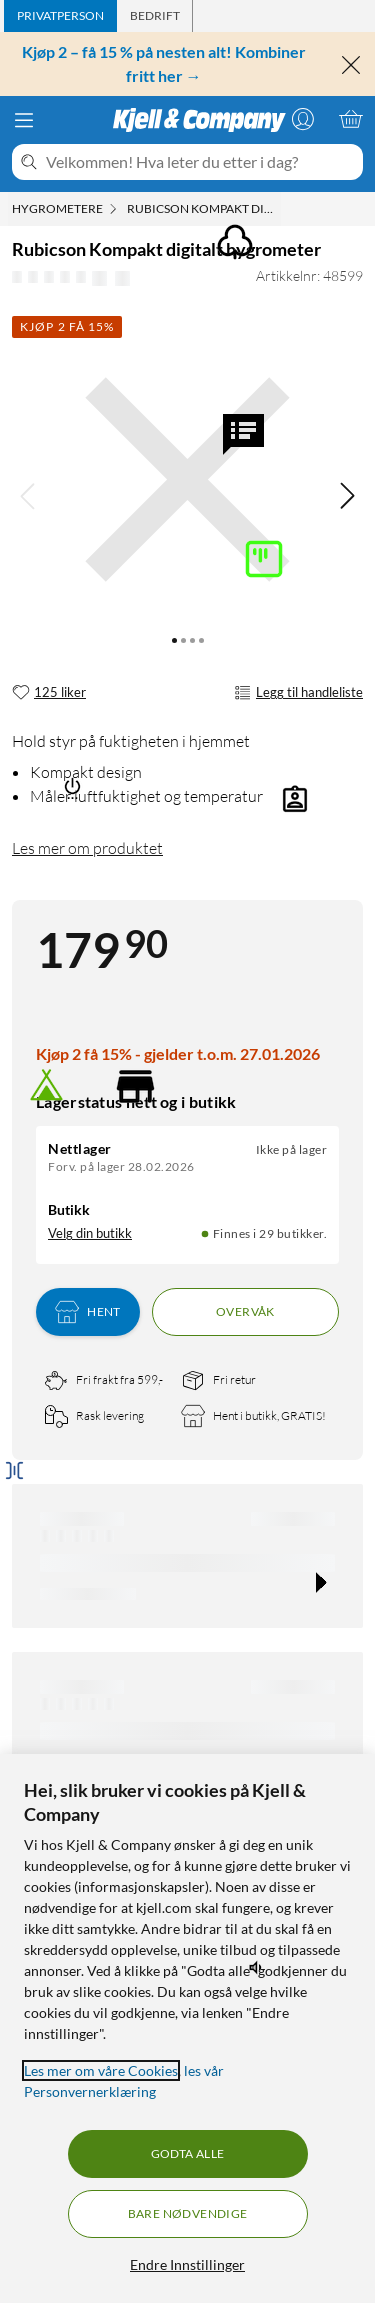  What do you see at coordinates (295, 800) in the screenshot?
I see `view assigned user profile` at bounding box center [295, 800].